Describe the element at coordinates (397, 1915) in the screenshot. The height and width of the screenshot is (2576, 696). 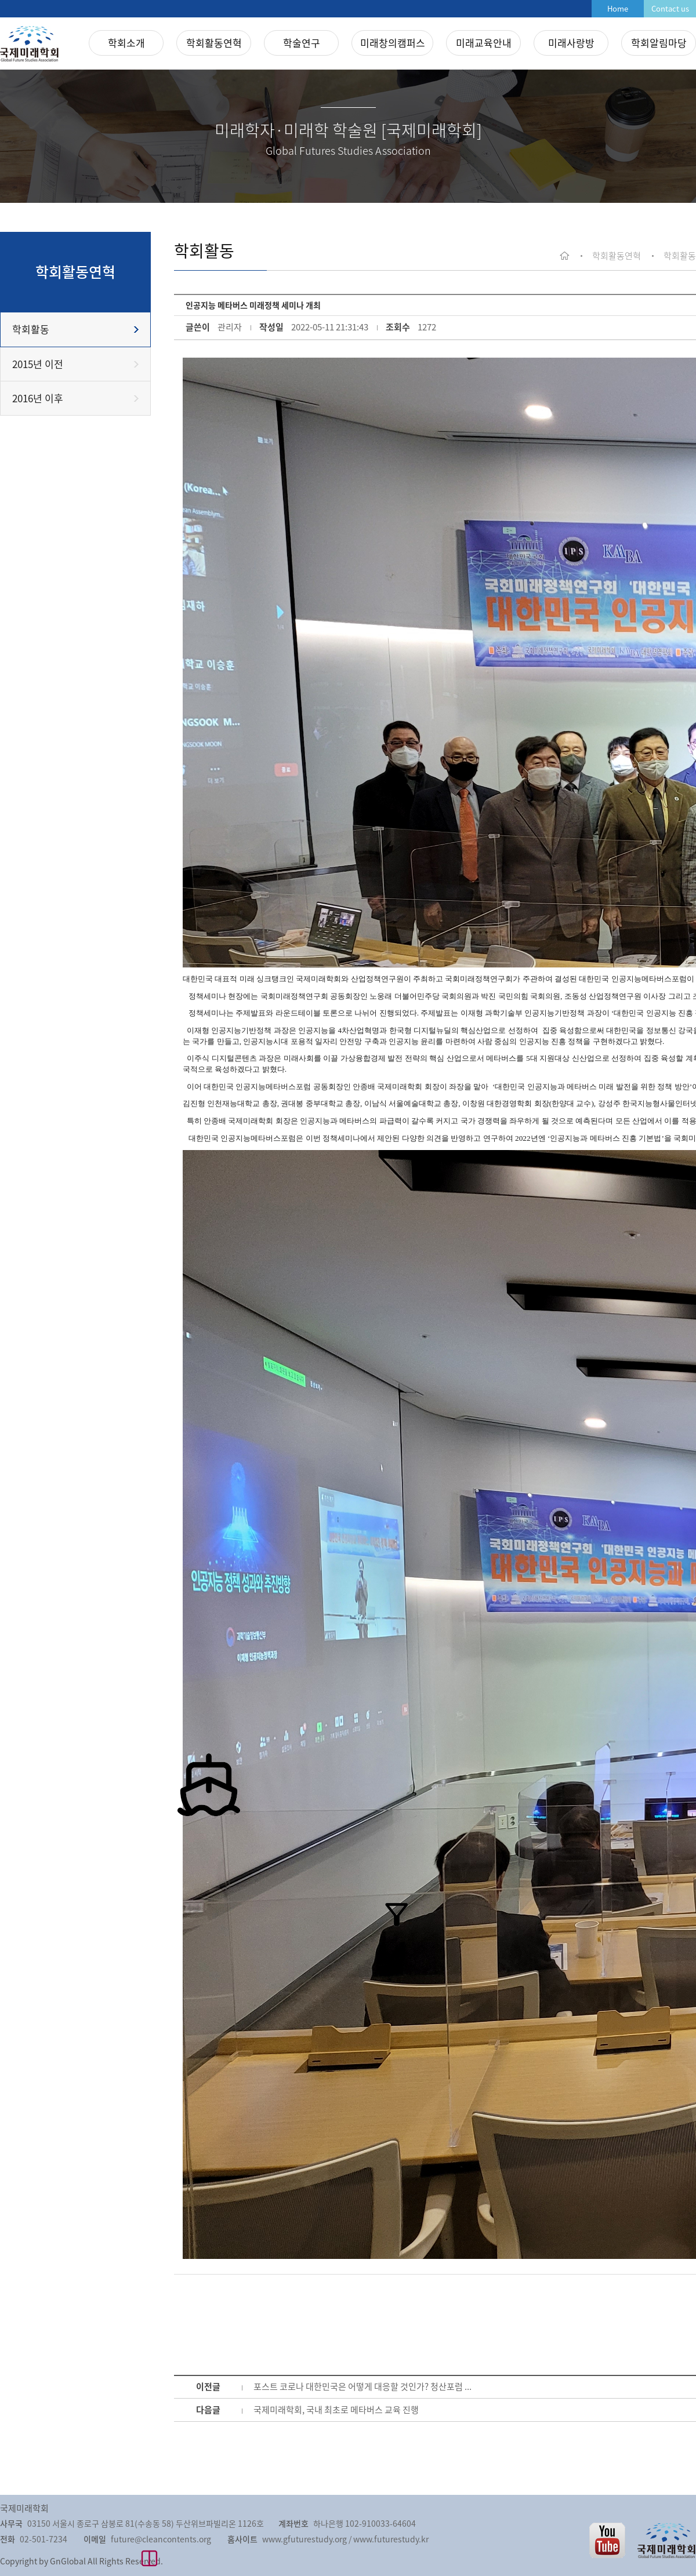
I see `filter or sort content` at that location.